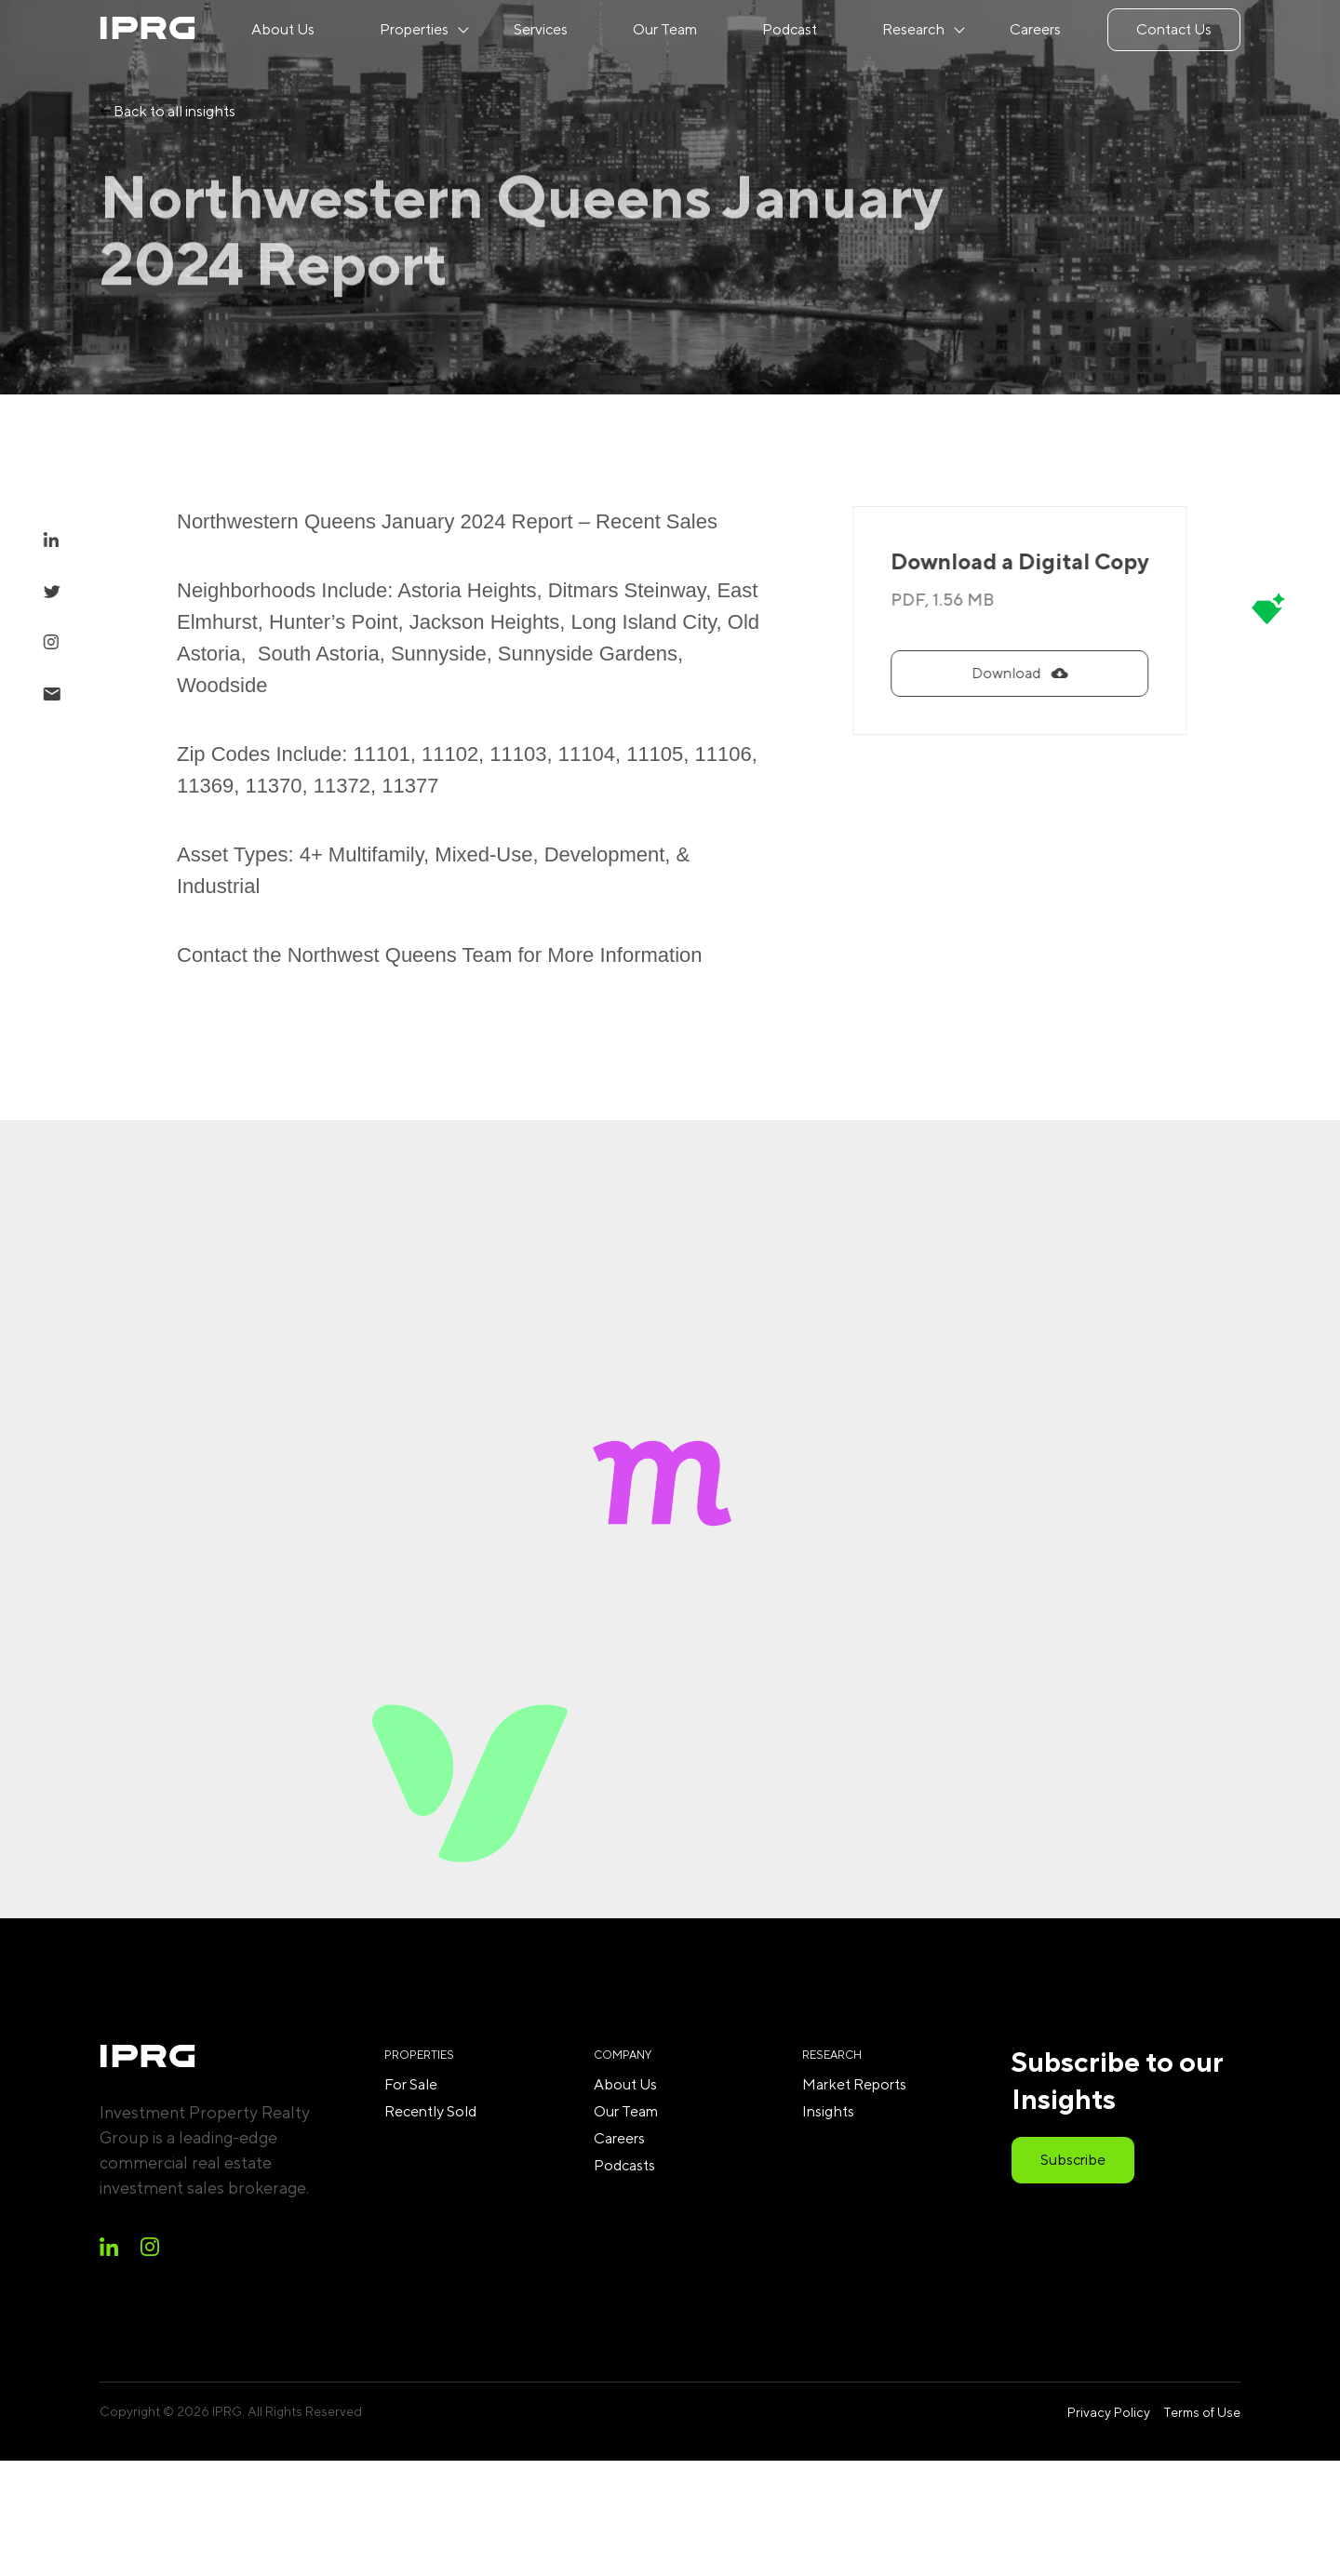  What do you see at coordinates (470, 1783) in the screenshot?
I see `open vectary 3d design application` at bounding box center [470, 1783].